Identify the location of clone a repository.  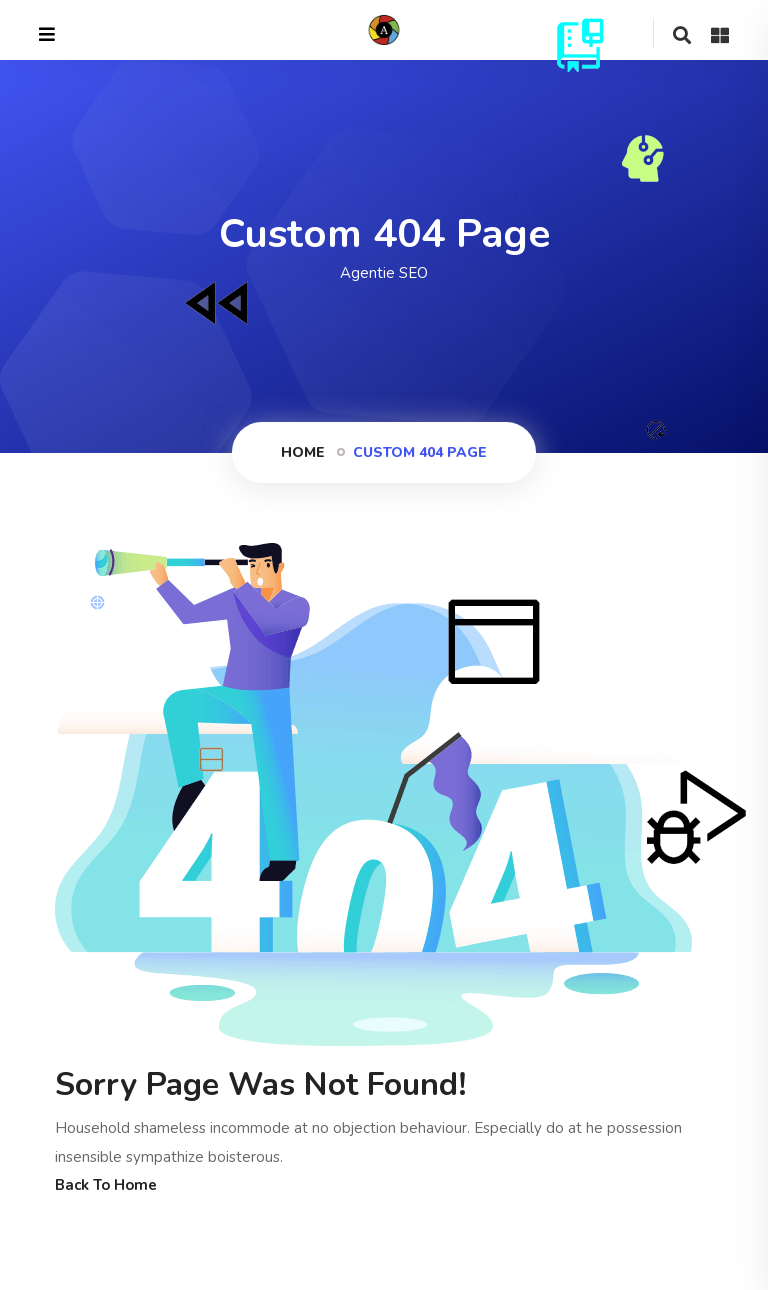
(578, 43).